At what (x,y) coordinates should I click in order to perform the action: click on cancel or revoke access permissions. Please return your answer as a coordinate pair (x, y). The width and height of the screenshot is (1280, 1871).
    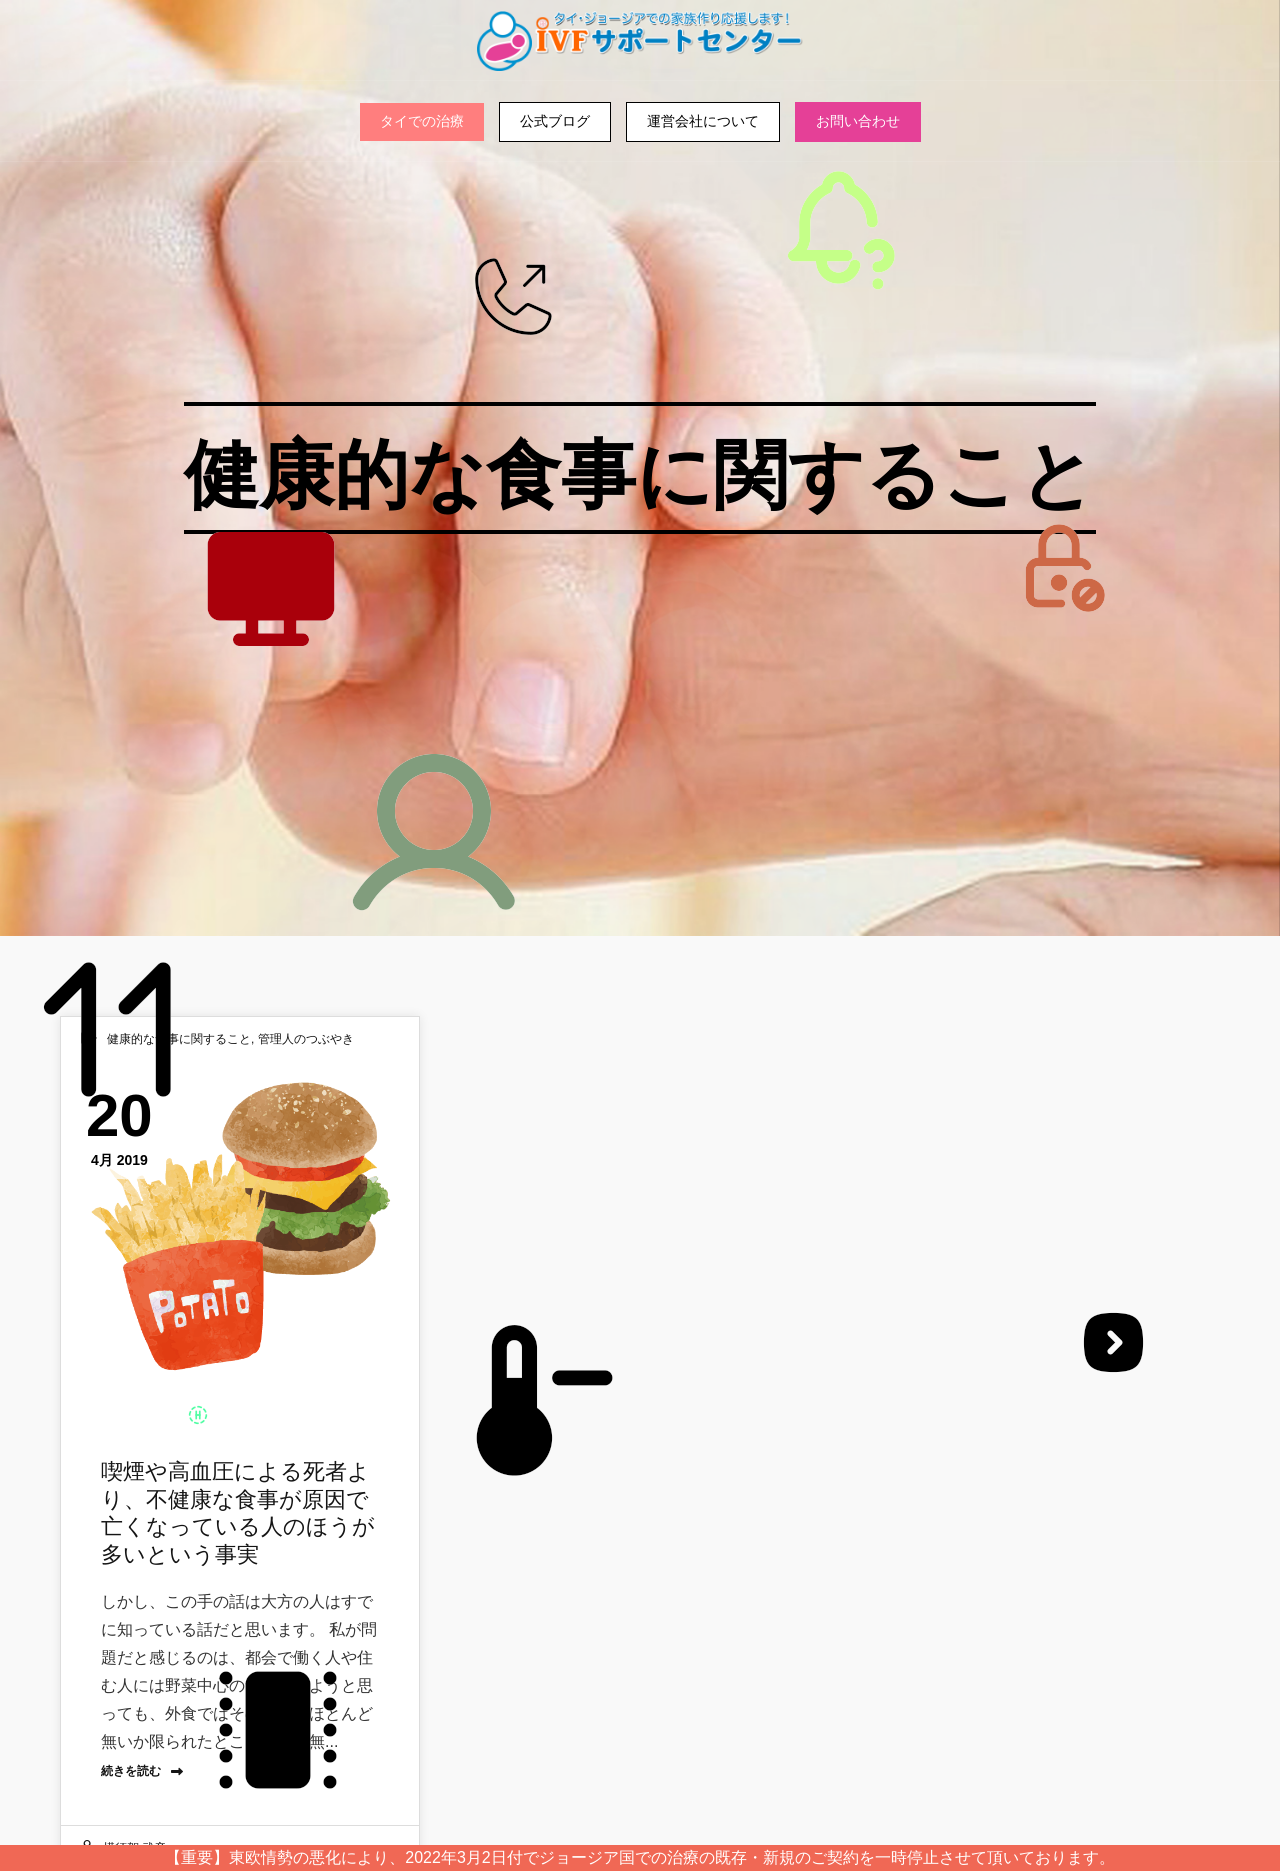
    Looking at the image, I should click on (1059, 566).